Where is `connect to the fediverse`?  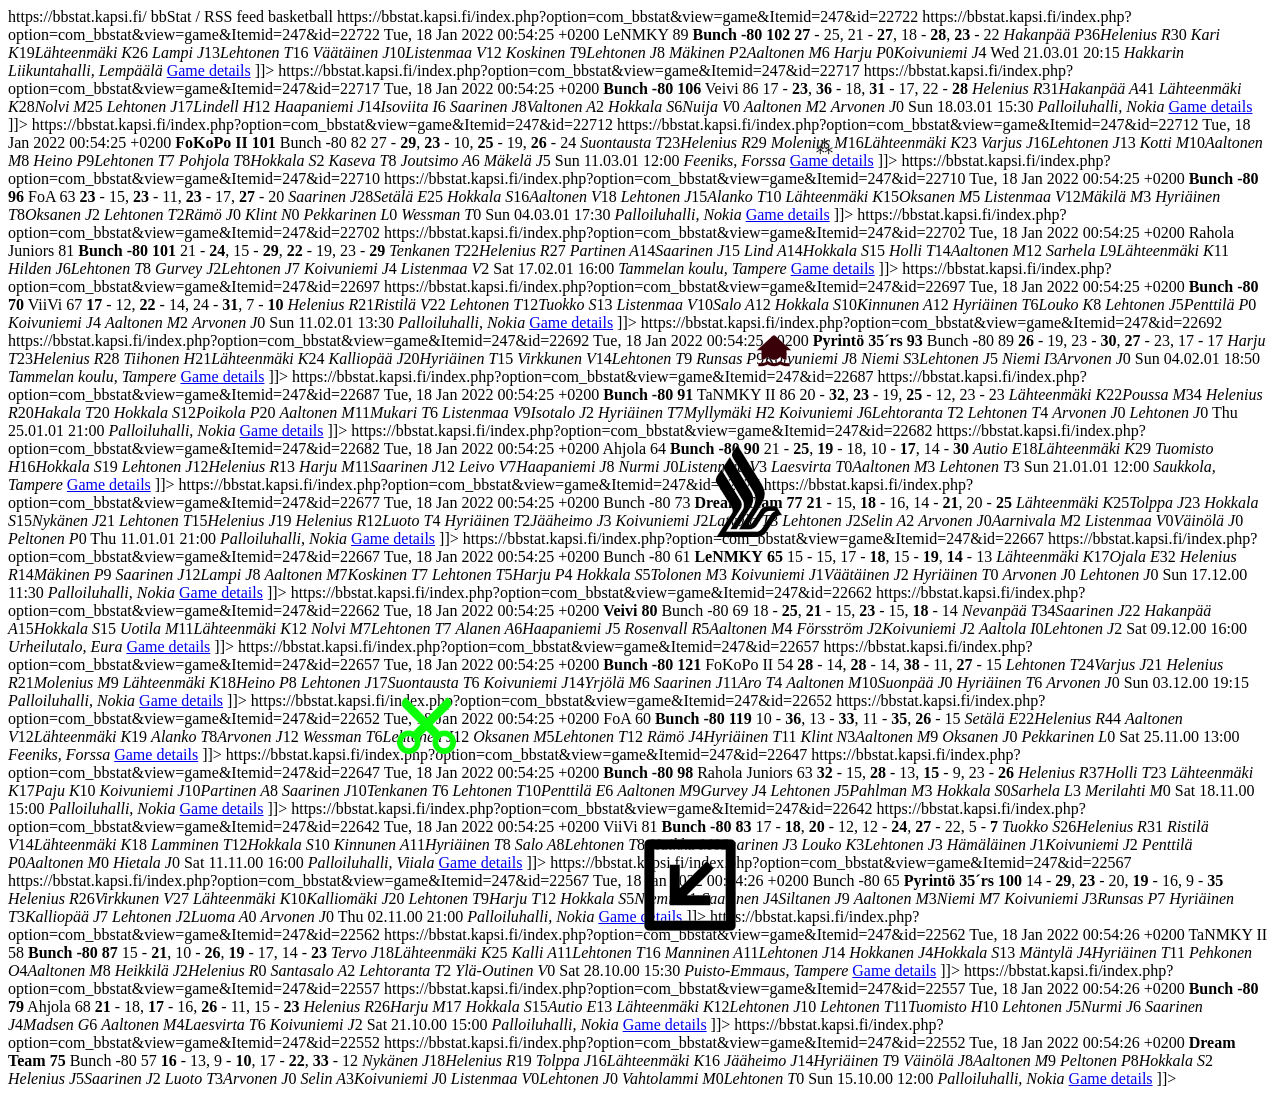
connect to the fediverse is located at coordinates (824, 146).